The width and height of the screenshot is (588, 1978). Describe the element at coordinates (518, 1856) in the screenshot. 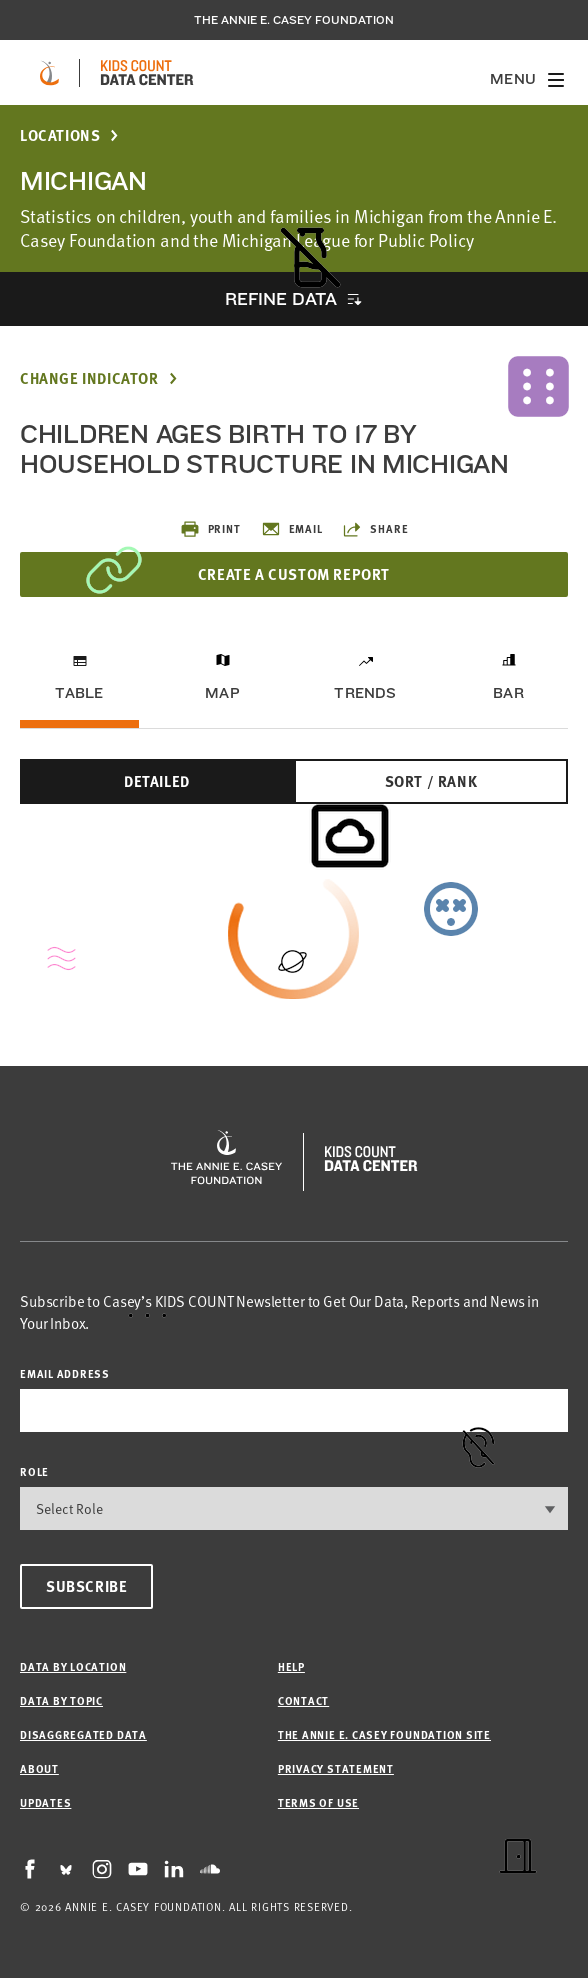

I see `exit or log out of the application` at that location.